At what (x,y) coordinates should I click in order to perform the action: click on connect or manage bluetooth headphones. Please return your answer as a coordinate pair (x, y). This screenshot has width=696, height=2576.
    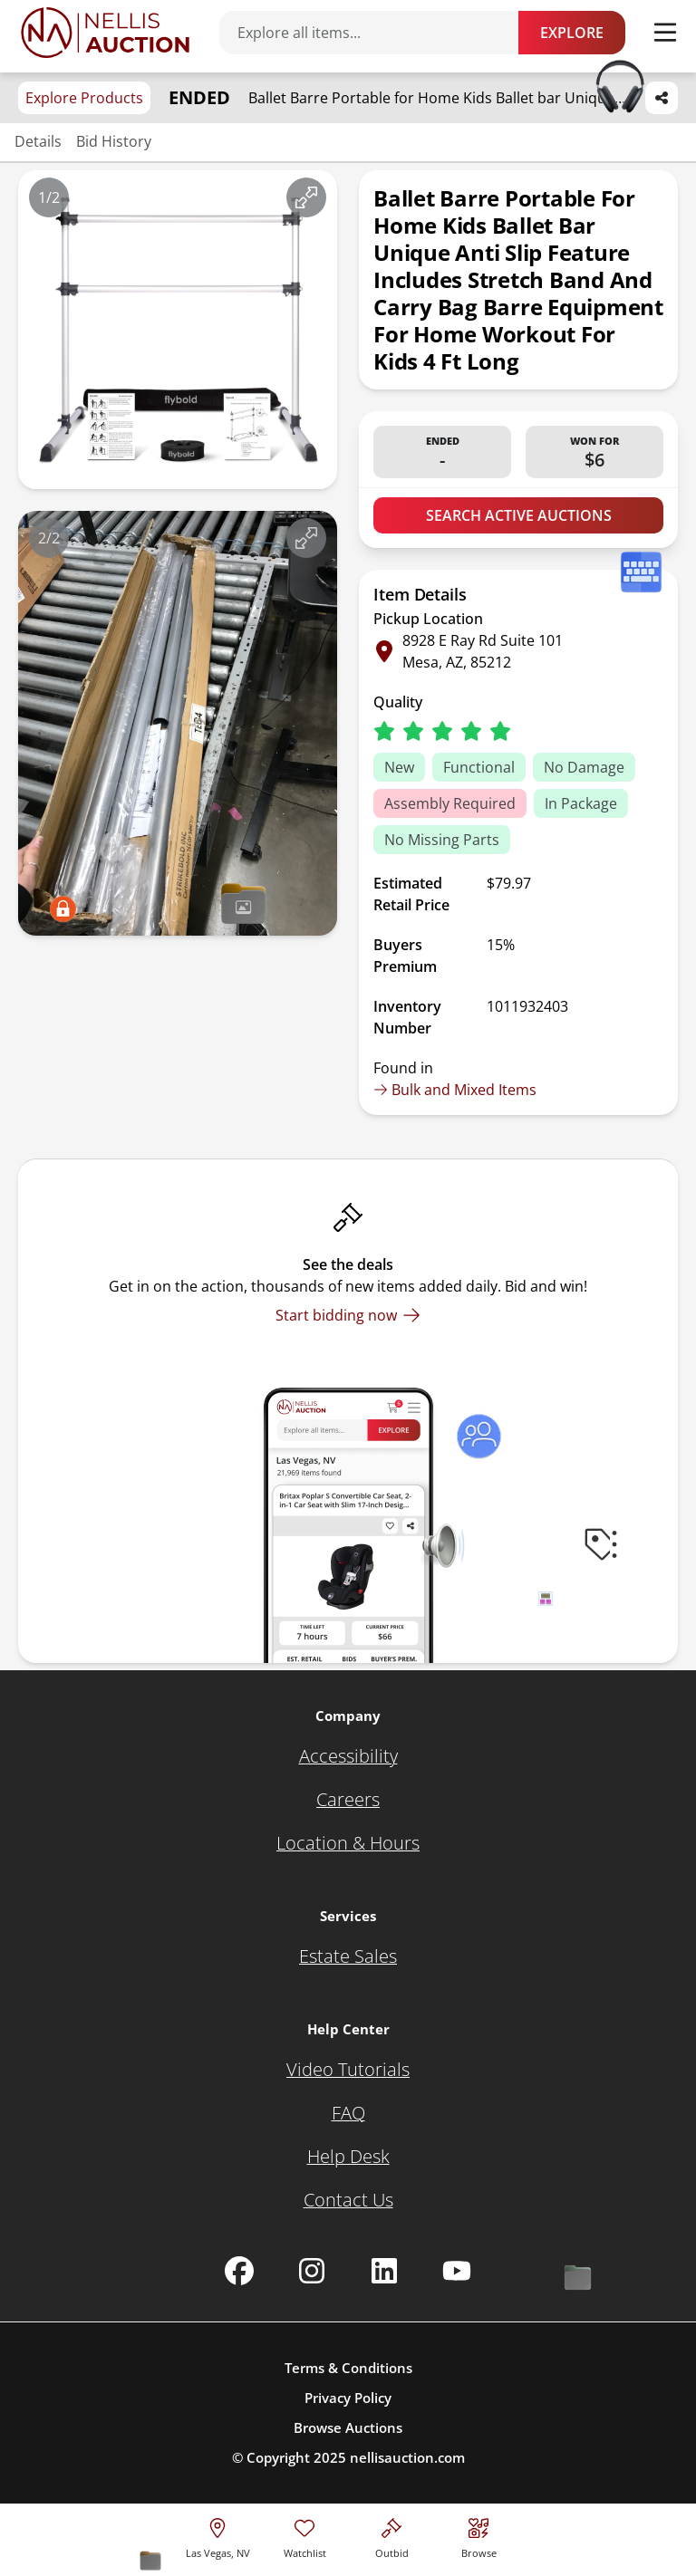
    Looking at the image, I should click on (620, 87).